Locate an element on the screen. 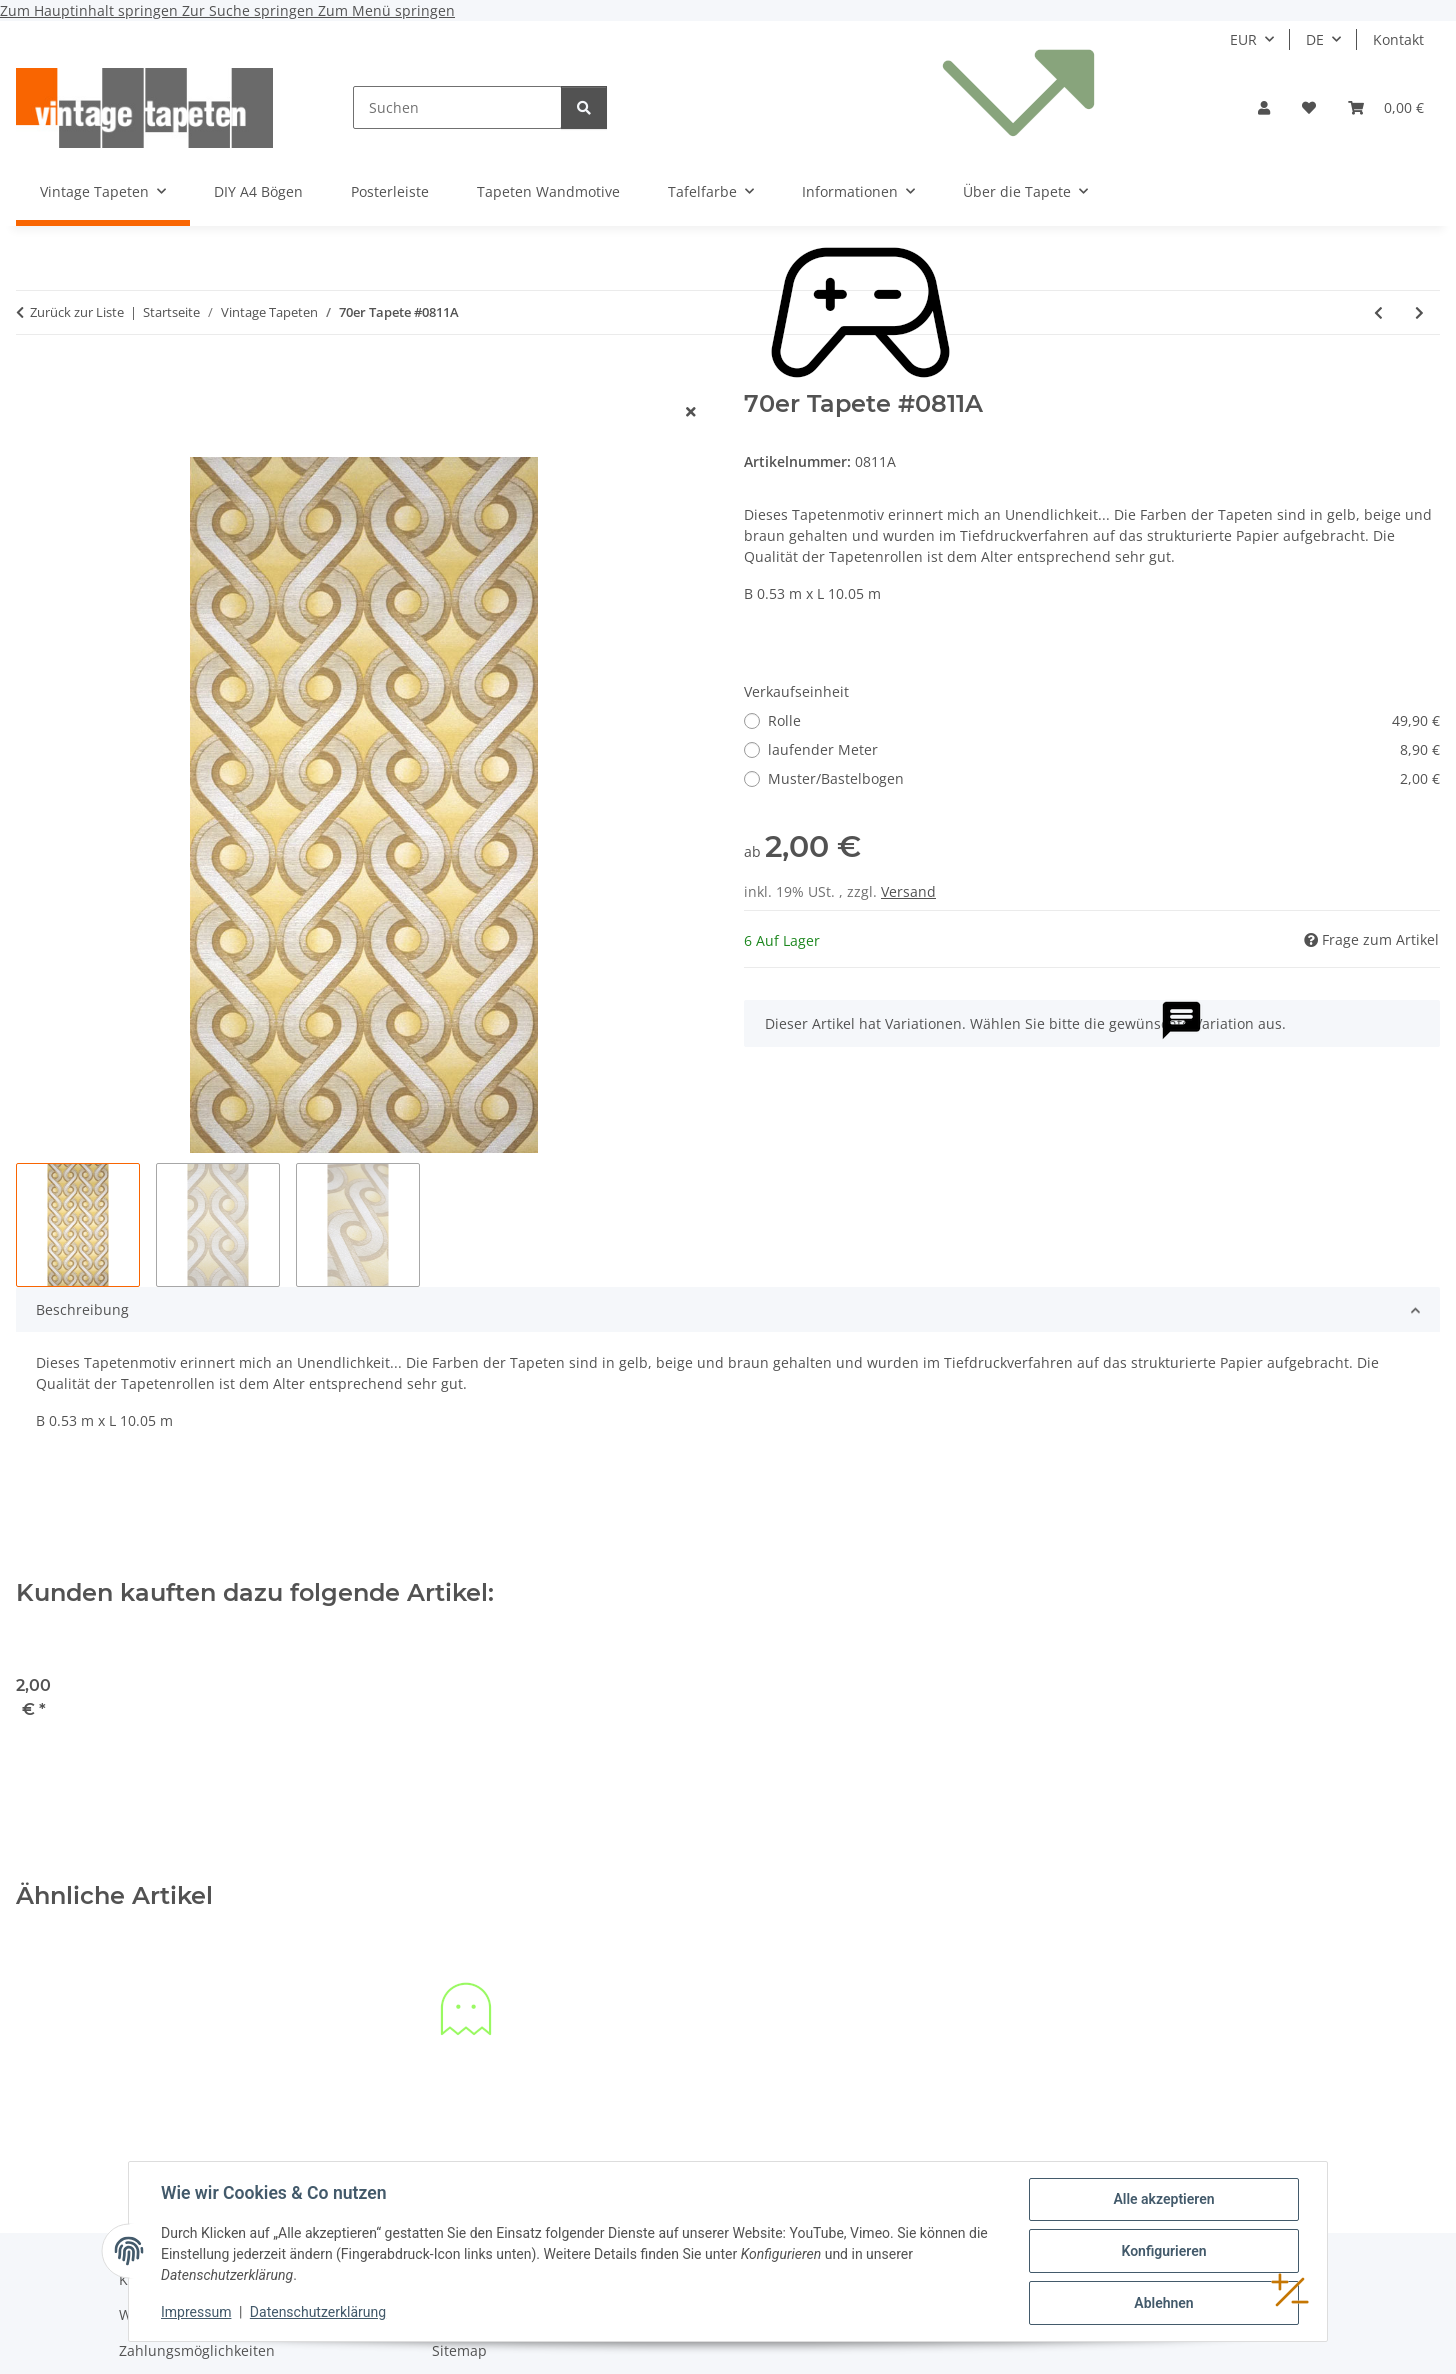  toggle ghost mode or invisible status is located at coordinates (466, 2010).